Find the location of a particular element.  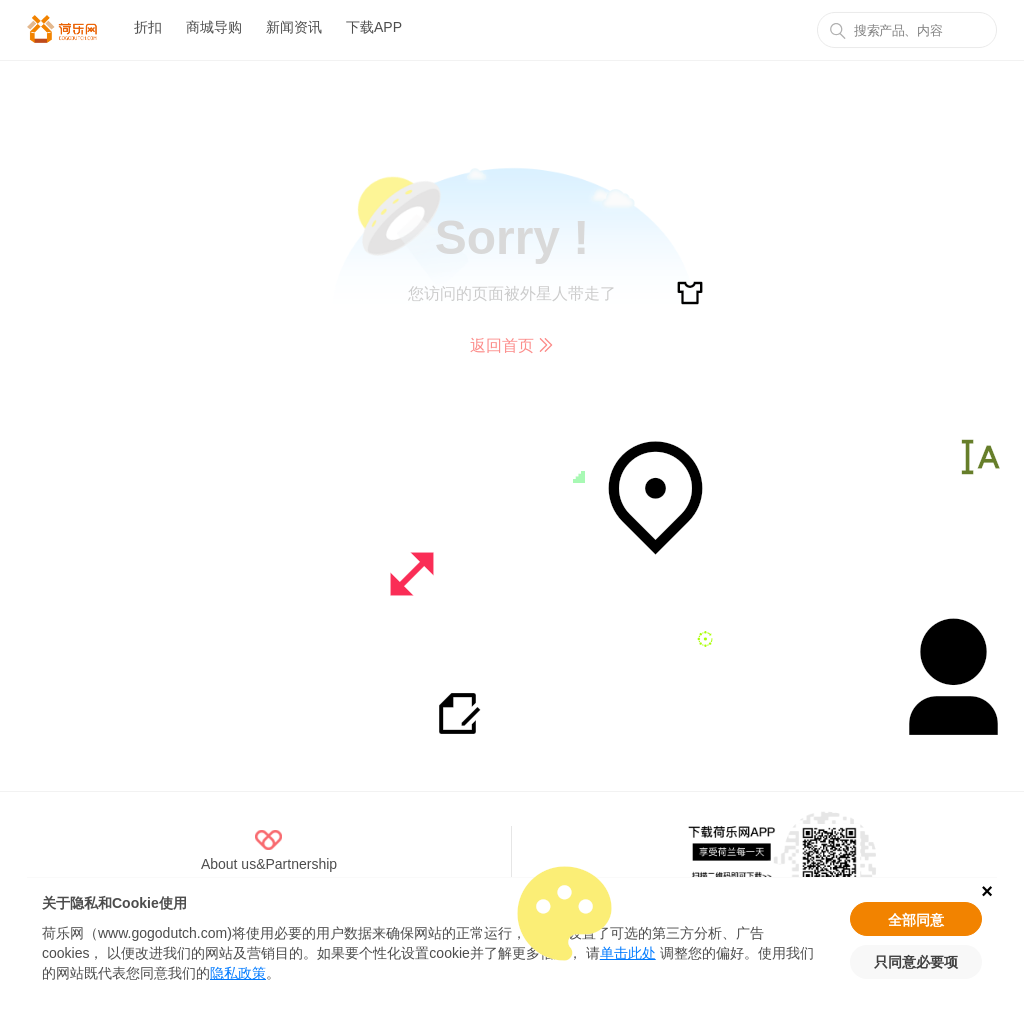

adjust text line height spacing is located at coordinates (981, 457).